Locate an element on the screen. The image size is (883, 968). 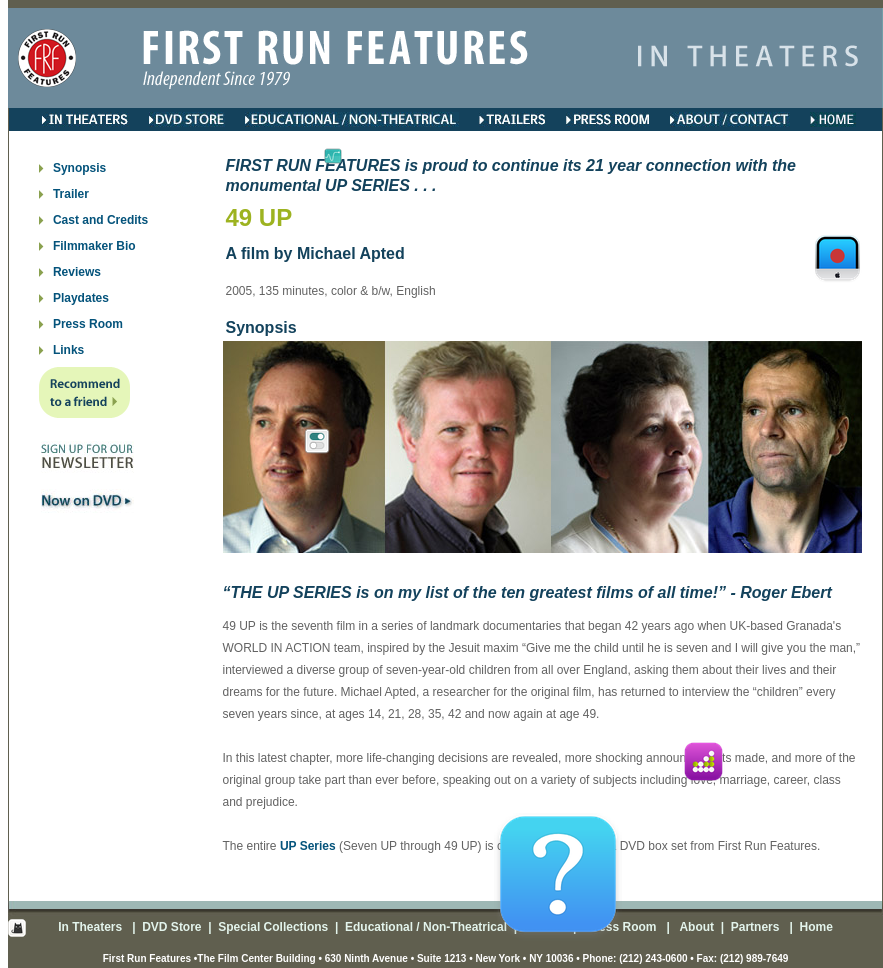
indicates a help or information dialog is located at coordinates (558, 877).